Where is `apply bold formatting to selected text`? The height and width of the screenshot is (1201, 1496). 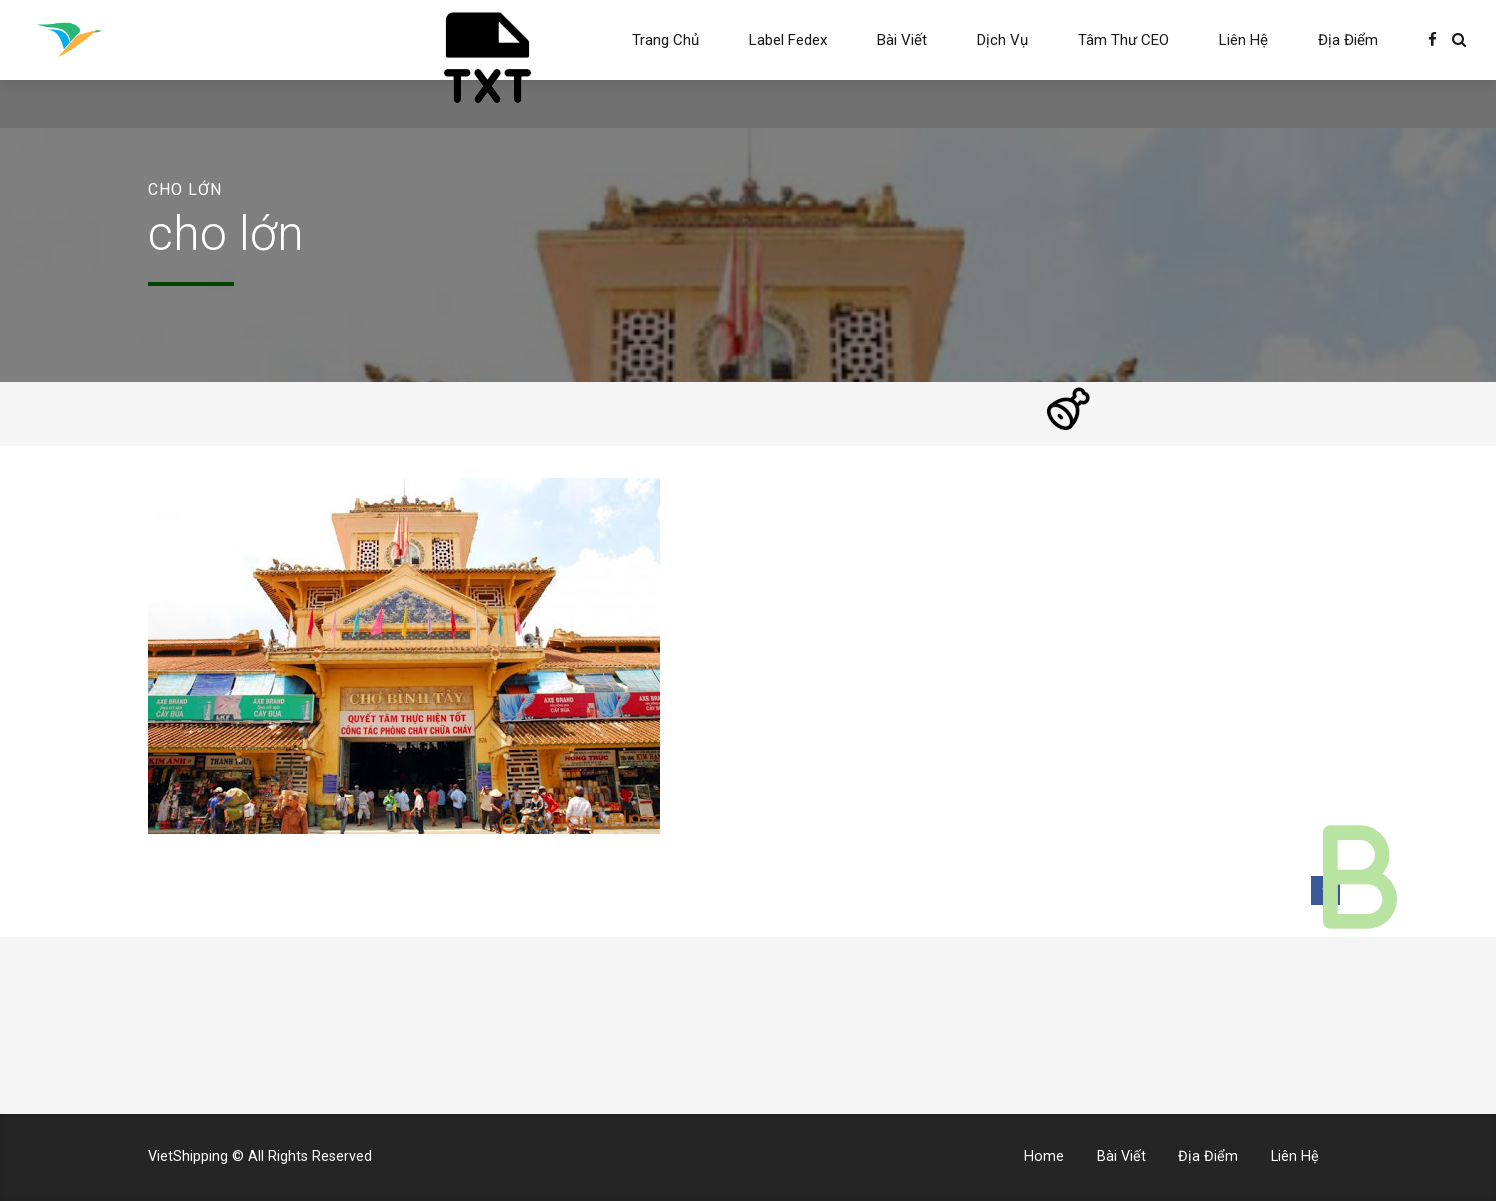 apply bold formatting to selected text is located at coordinates (1360, 877).